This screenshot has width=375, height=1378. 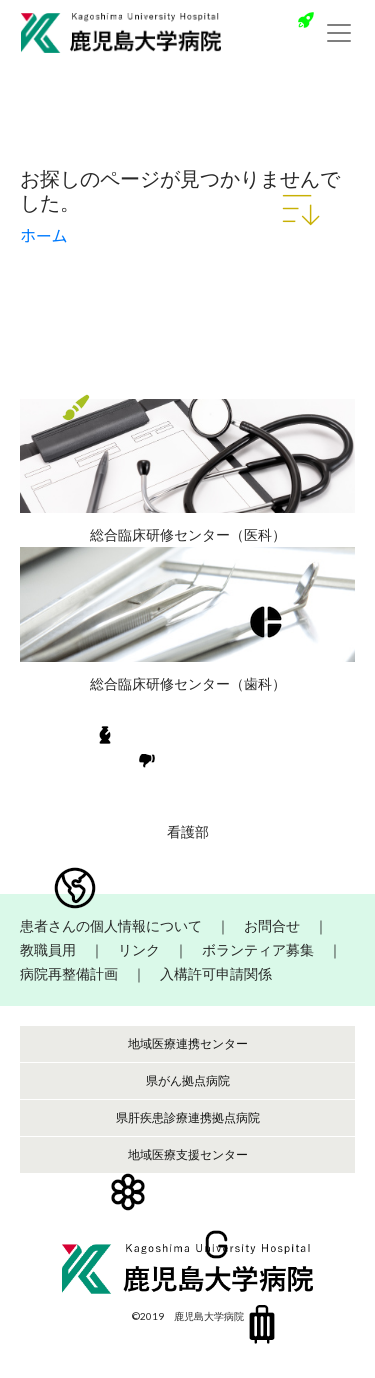 What do you see at coordinates (306, 20) in the screenshot?
I see `launch or deploy a project` at bounding box center [306, 20].